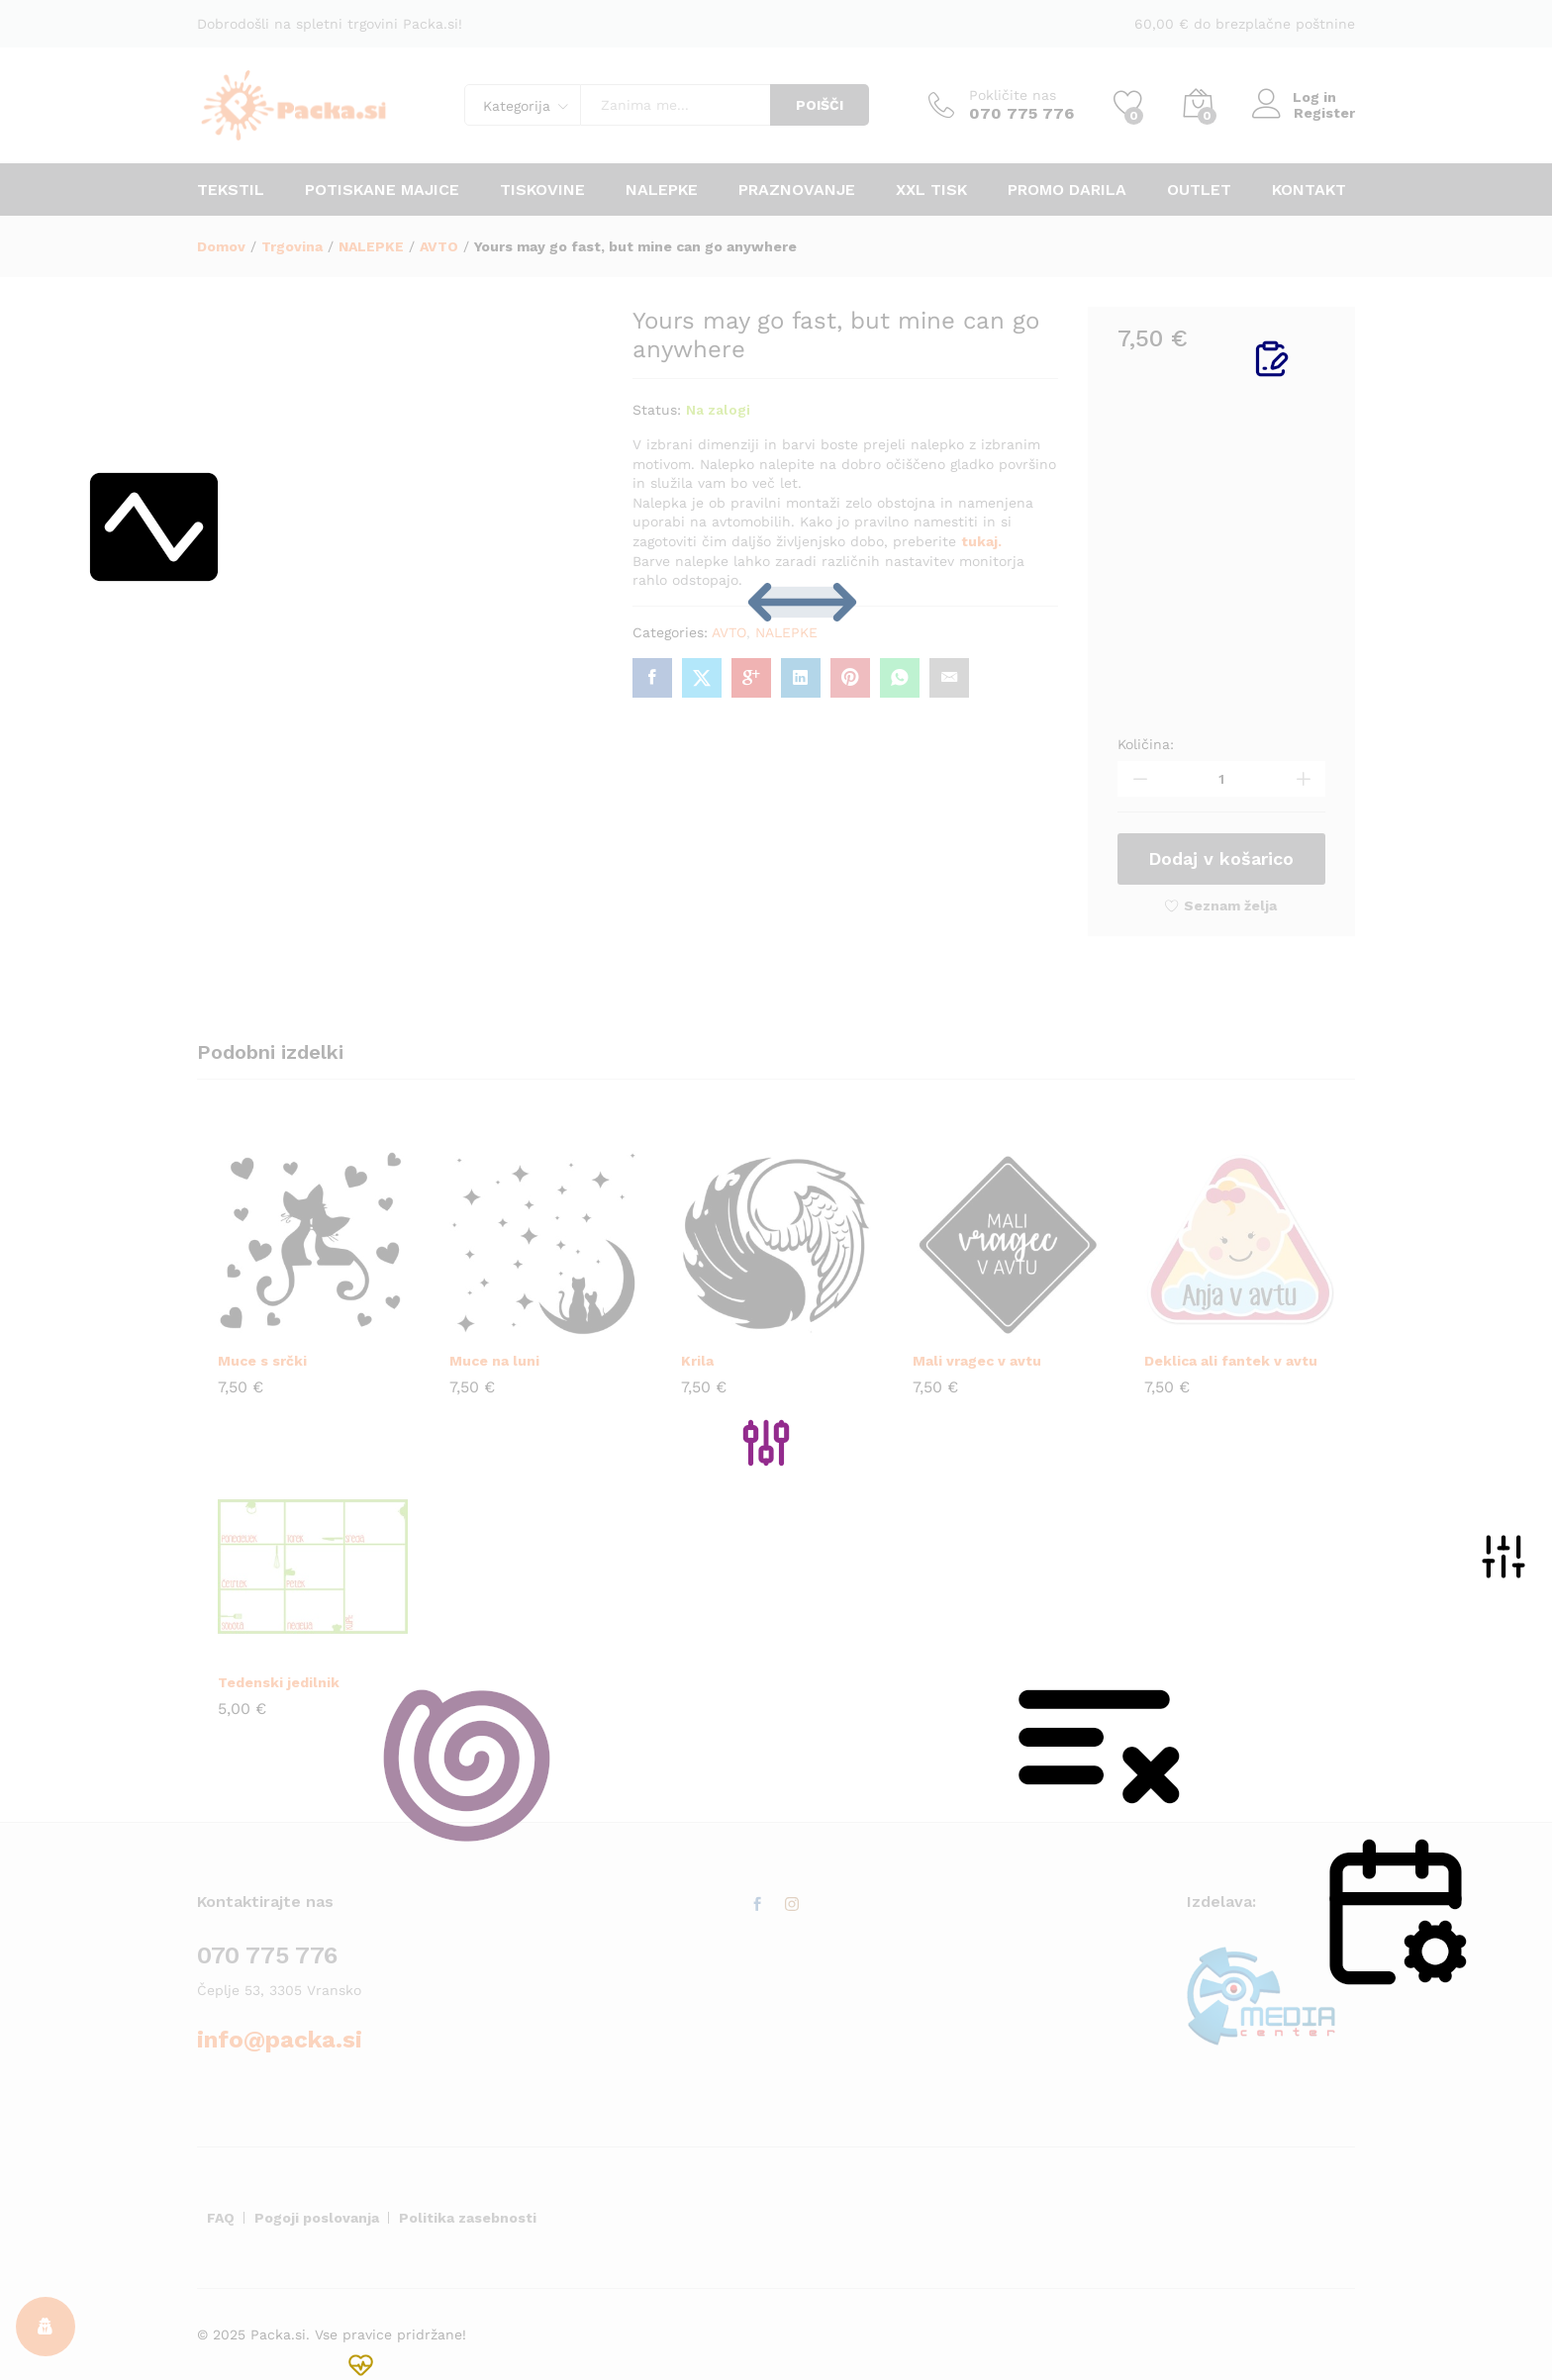 This screenshot has height=2380, width=1552. Describe the element at coordinates (466, 1765) in the screenshot. I see `access terminal or command line interface` at that location.